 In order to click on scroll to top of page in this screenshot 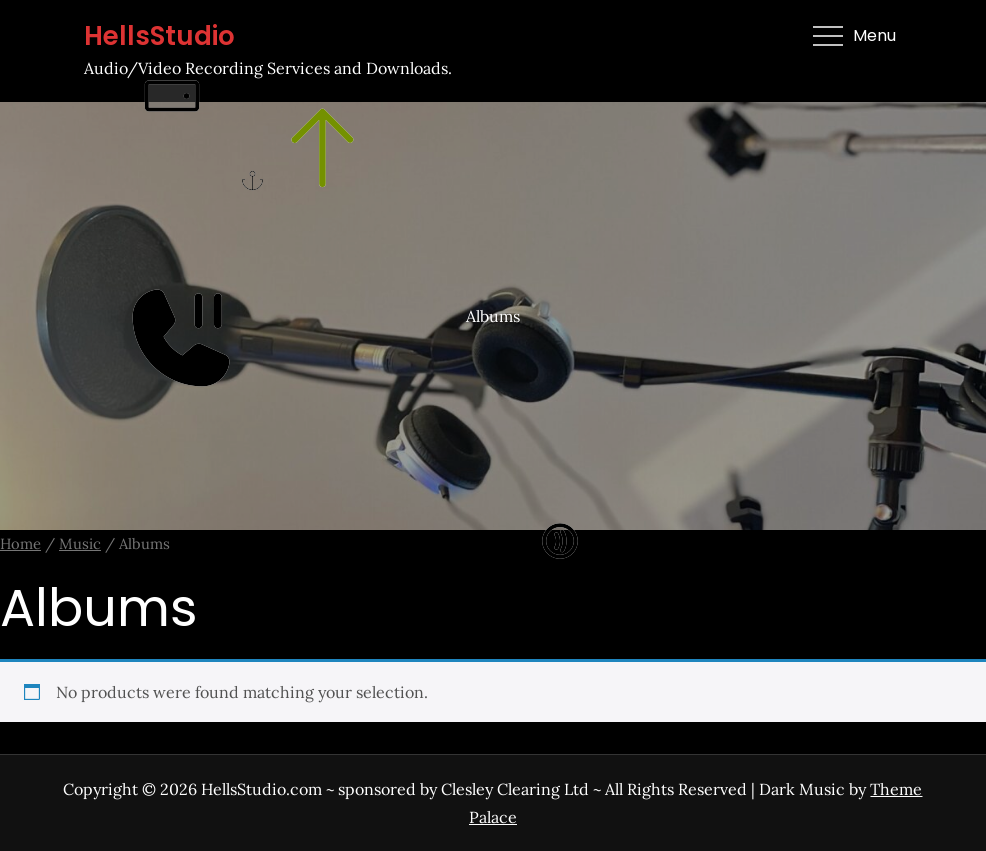, I will do `click(323, 149)`.